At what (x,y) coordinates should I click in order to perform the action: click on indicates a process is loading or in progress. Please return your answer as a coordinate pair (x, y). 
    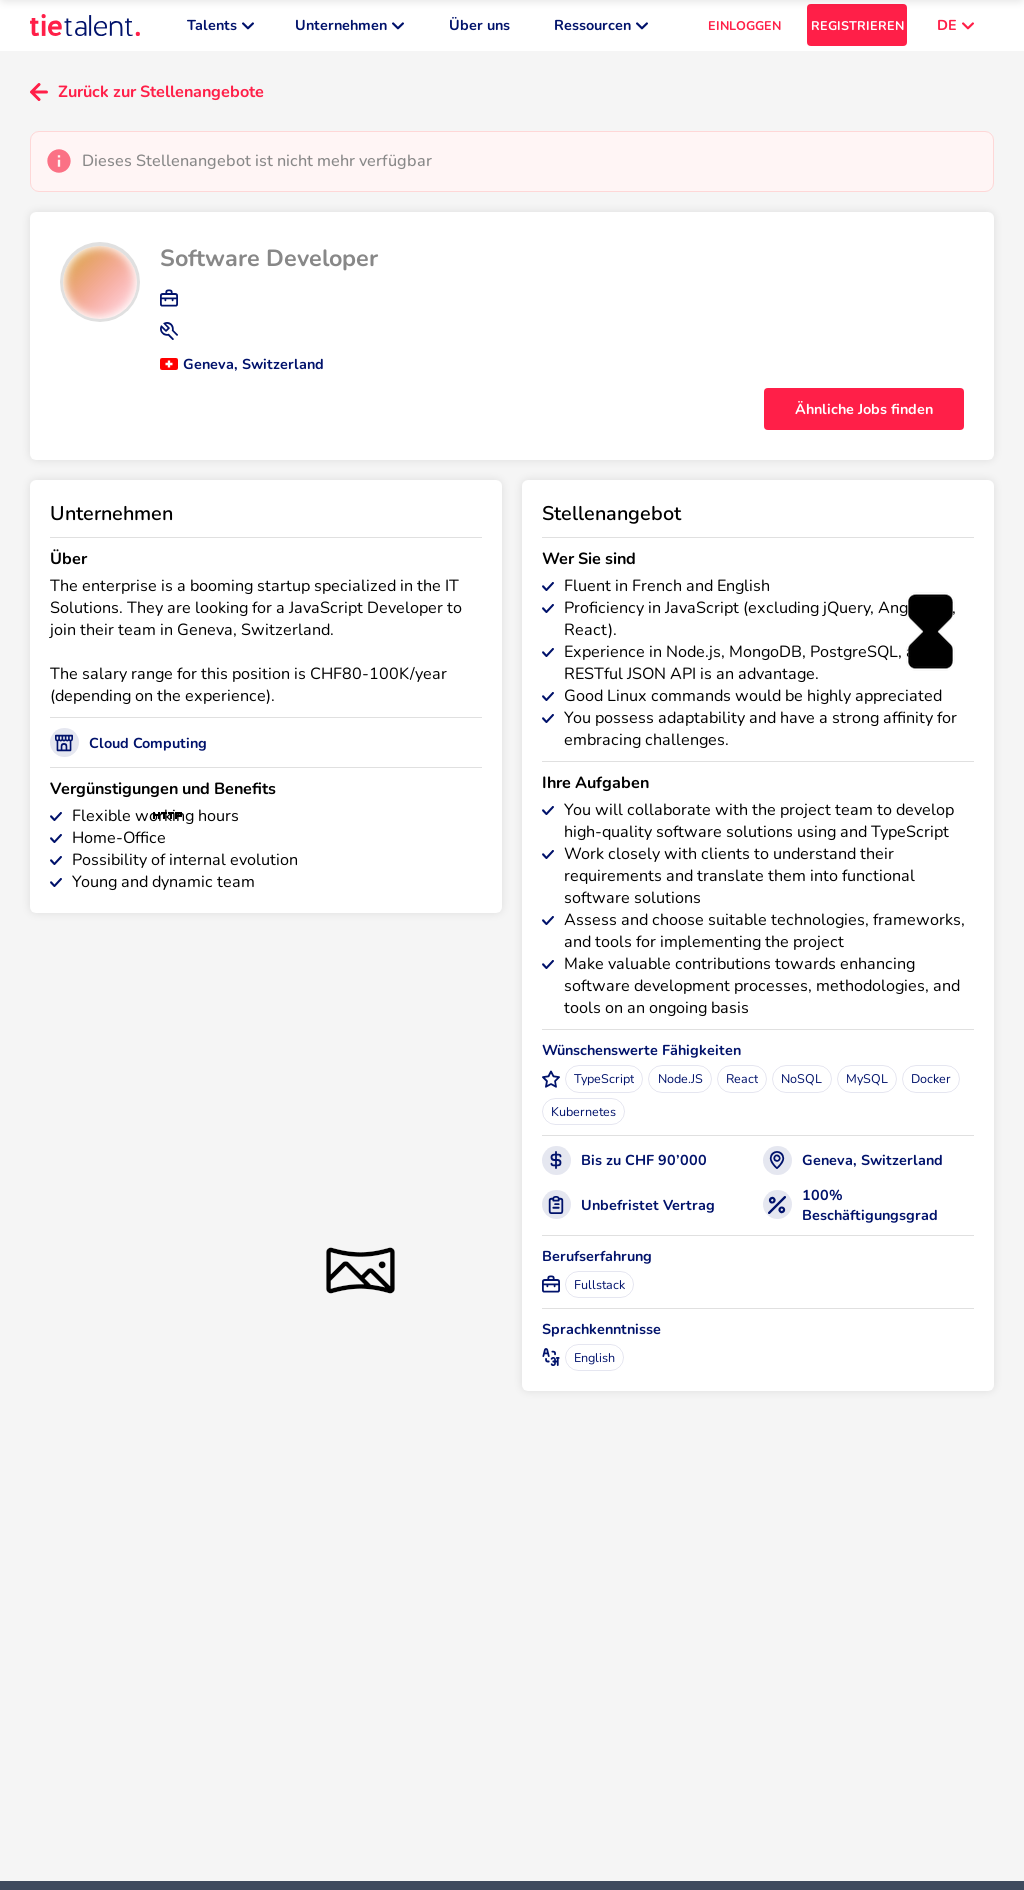
    Looking at the image, I should click on (930, 631).